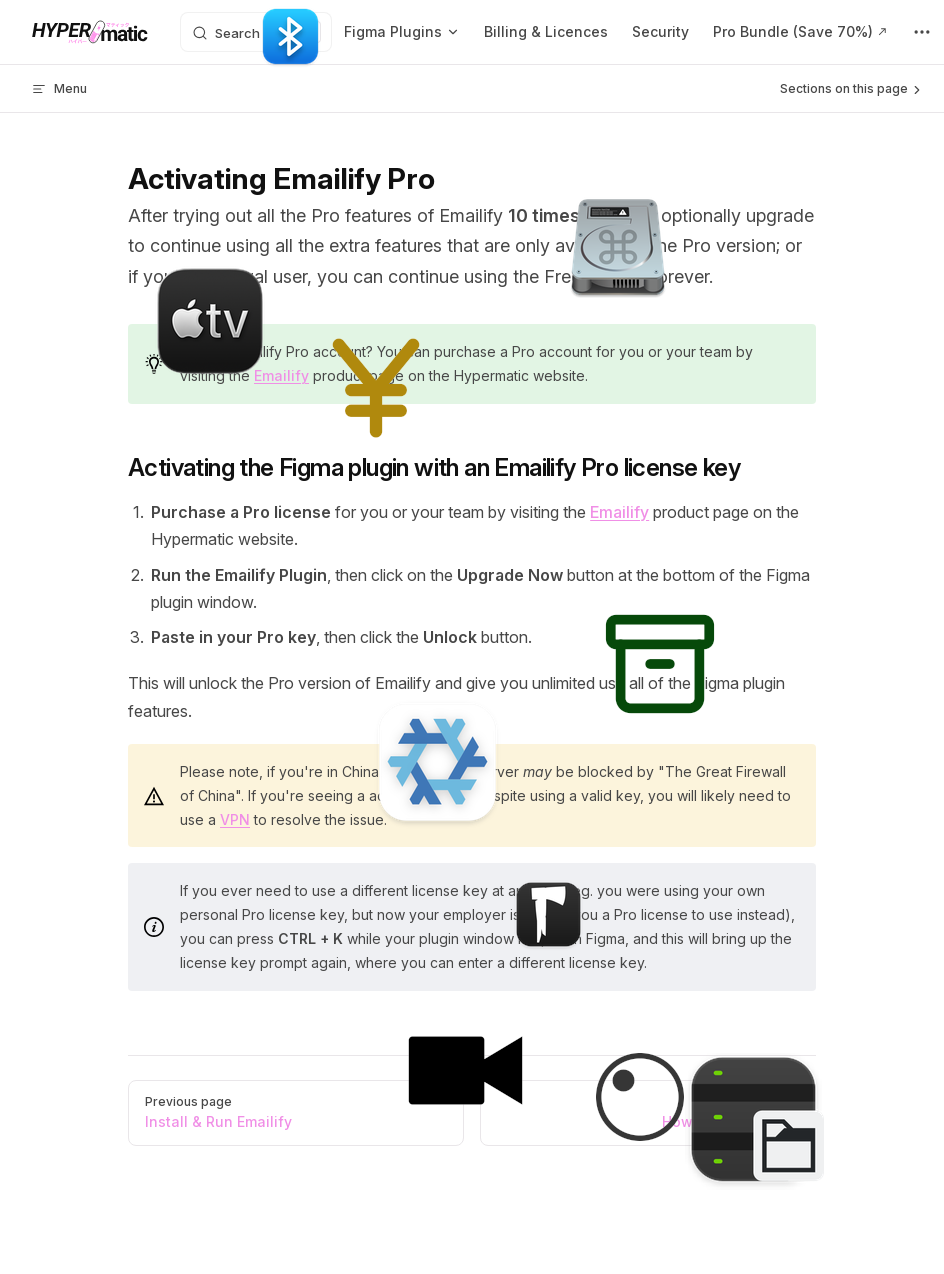 The height and width of the screenshot is (1274, 944). Describe the element at coordinates (754, 1121) in the screenshot. I see `configure ftp server settings` at that location.